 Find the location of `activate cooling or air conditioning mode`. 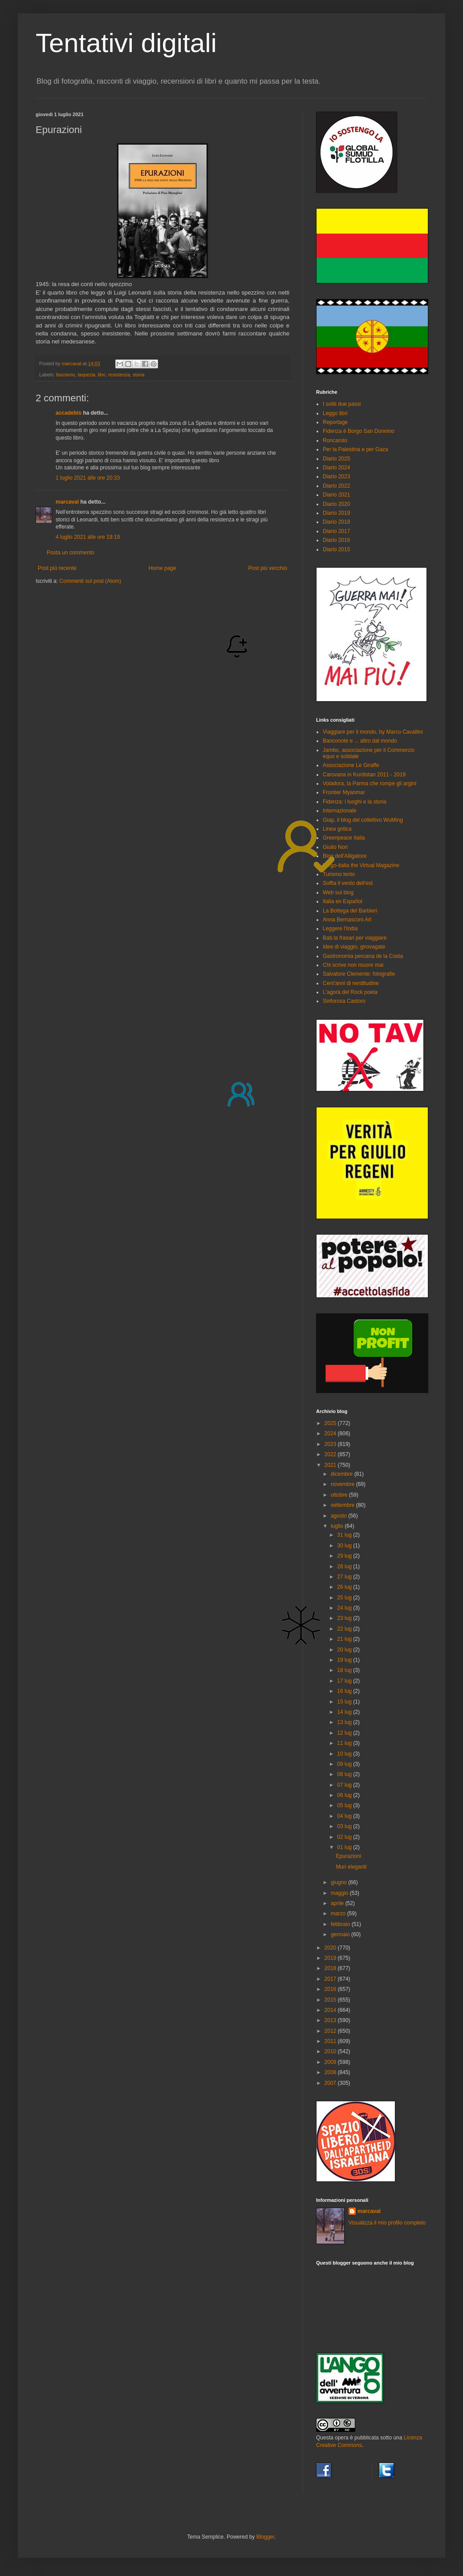

activate cooling or air conditioning mode is located at coordinates (301, 1625).